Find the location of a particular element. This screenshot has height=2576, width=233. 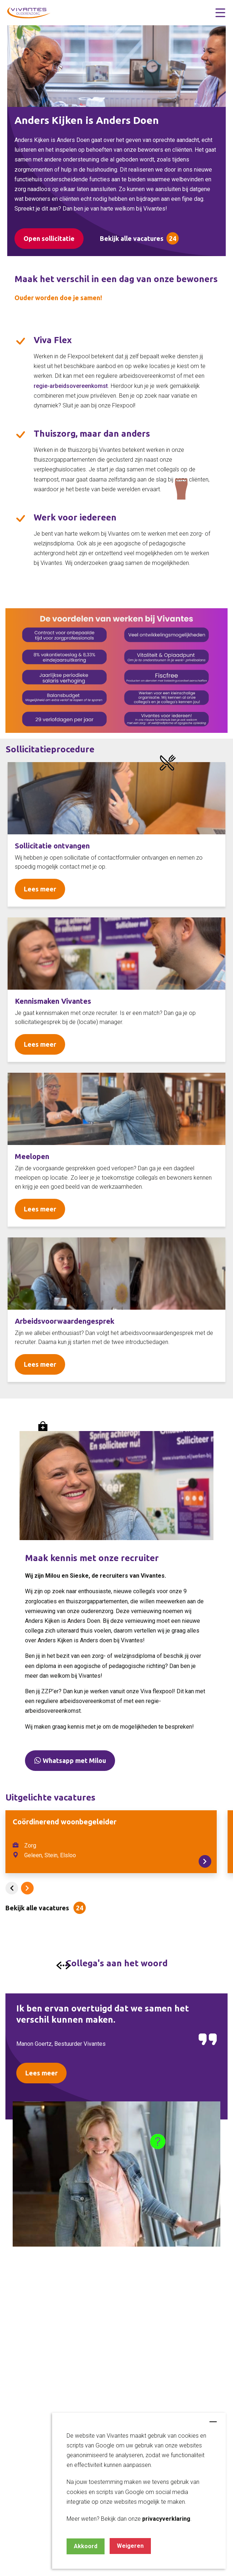

view nearby pubs or bars is located at coordinates (181, 489).